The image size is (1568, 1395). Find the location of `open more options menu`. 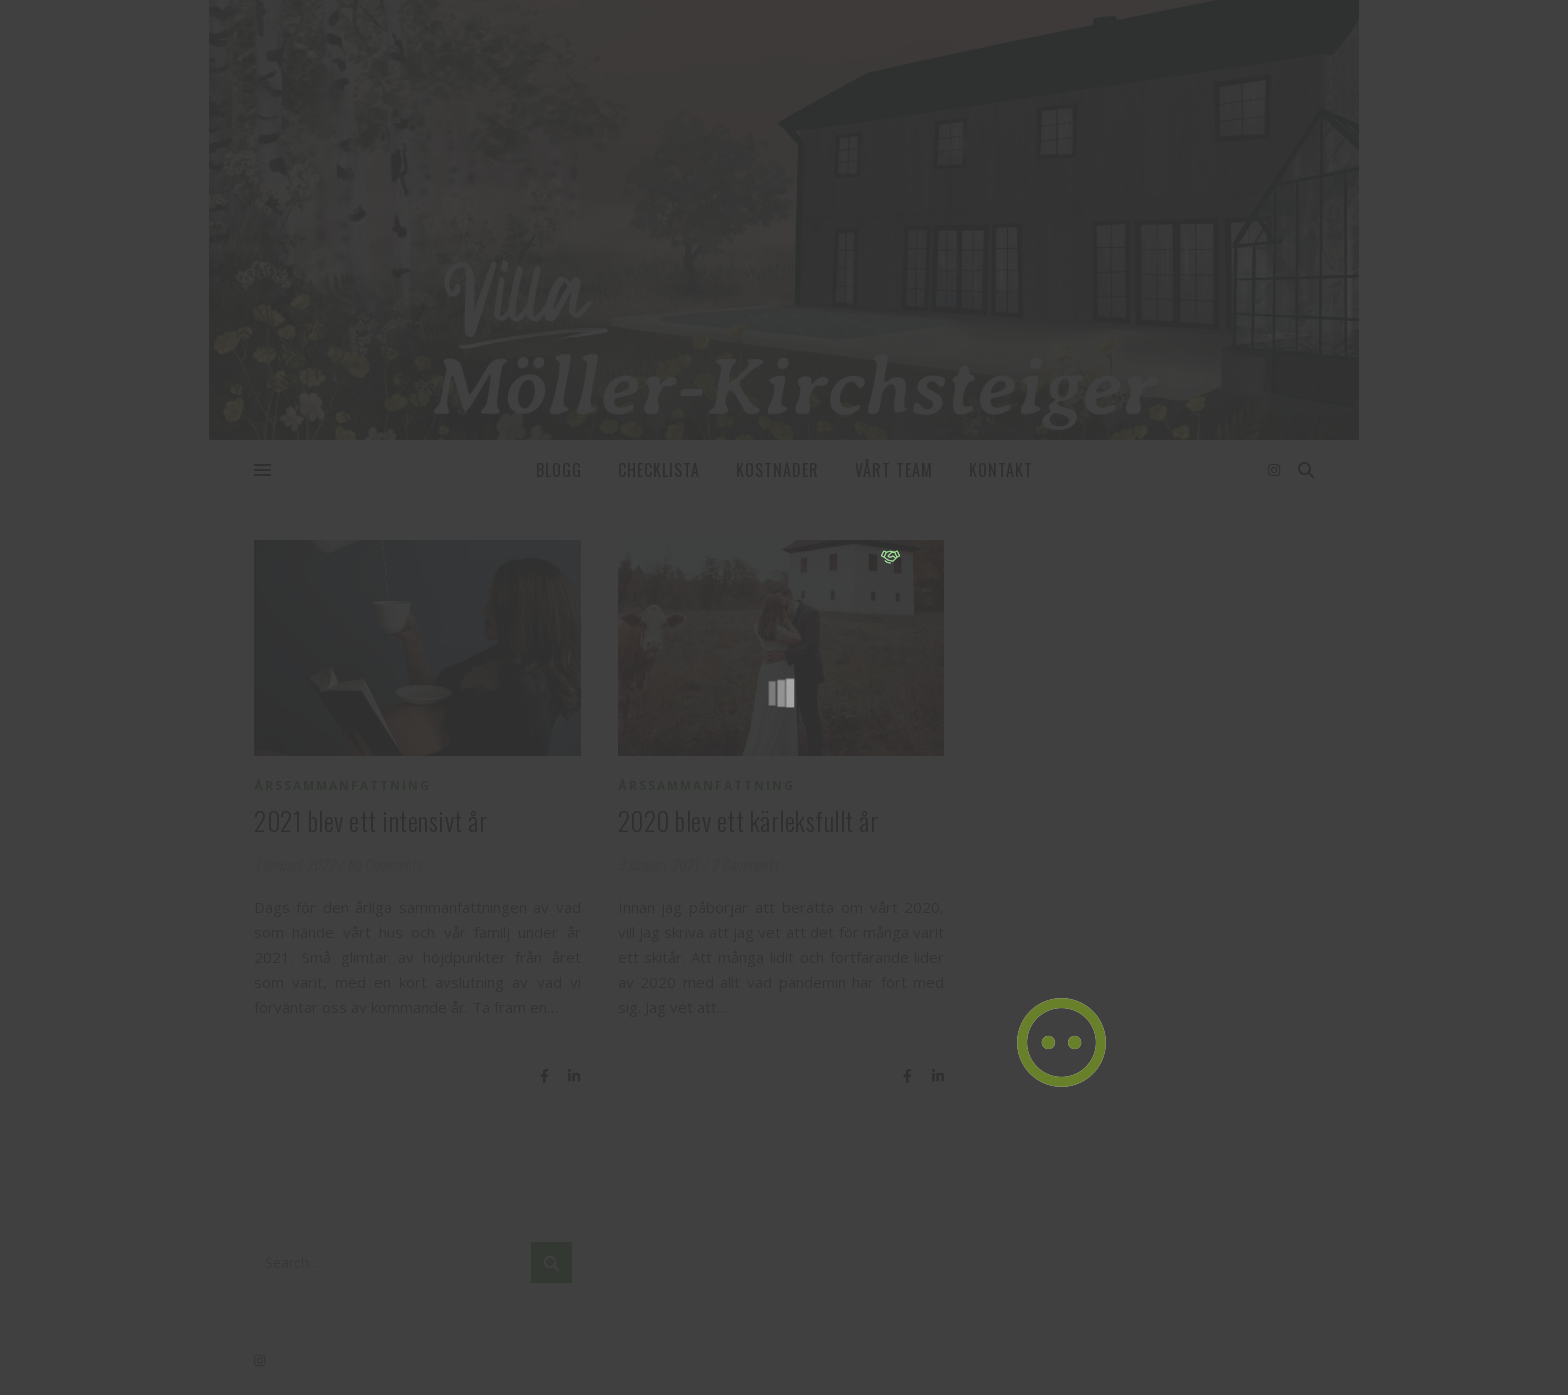

open more options menu is located at coordinates (1061, 1042).